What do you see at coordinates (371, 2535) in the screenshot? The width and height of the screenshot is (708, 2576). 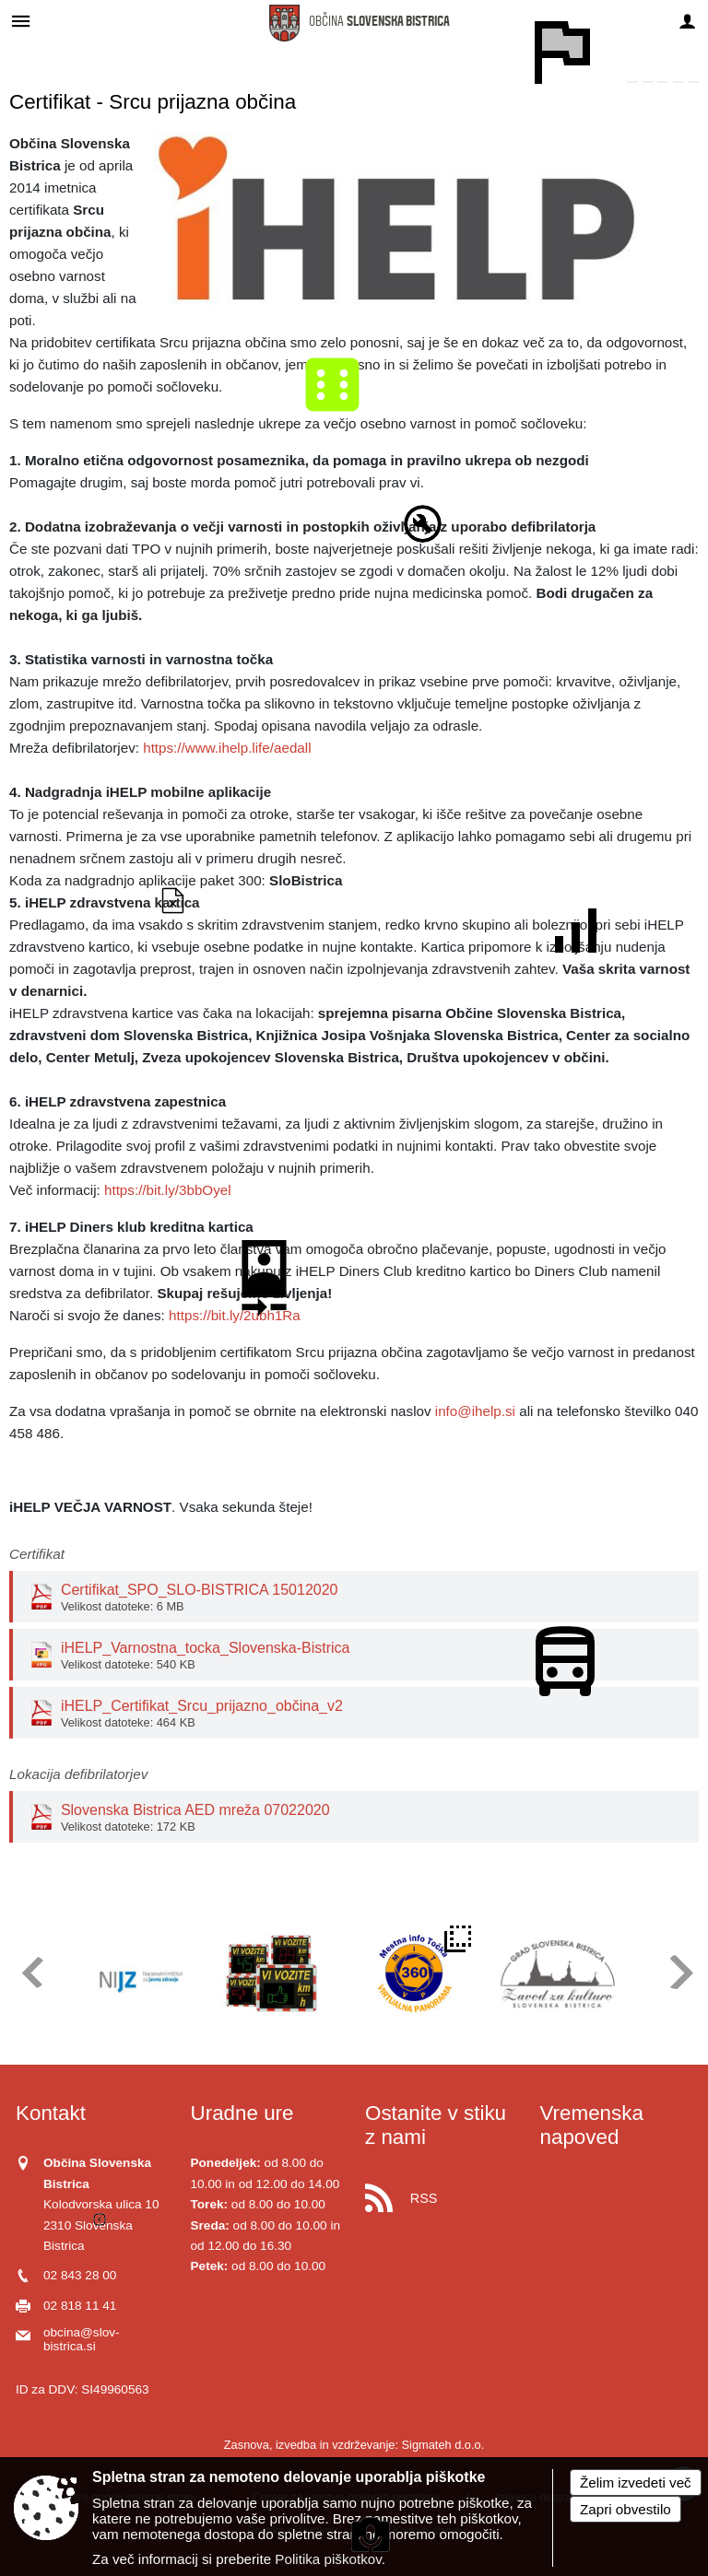 I see `manage camera and microphone permissions` at bounding box center [371, 2535].